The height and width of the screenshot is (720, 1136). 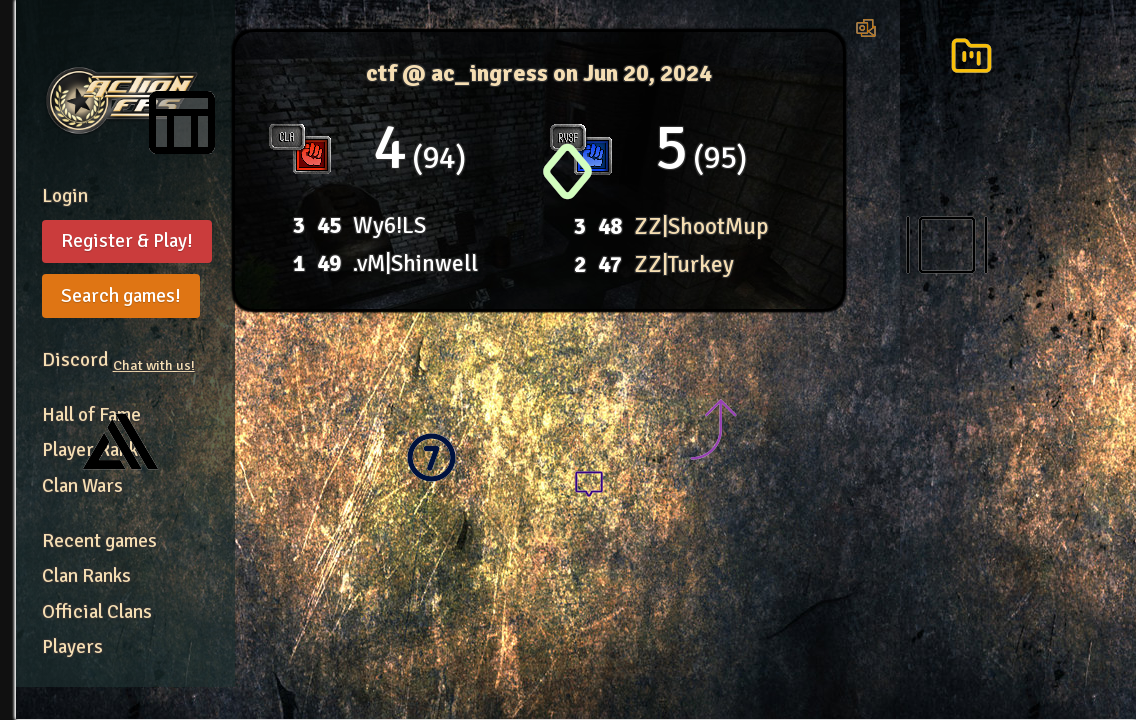 What do you see at coordinates (567, 171) in the screenshot?
I see `add or edit a keyframe in animation timeline` at bounding box center [567, 171].